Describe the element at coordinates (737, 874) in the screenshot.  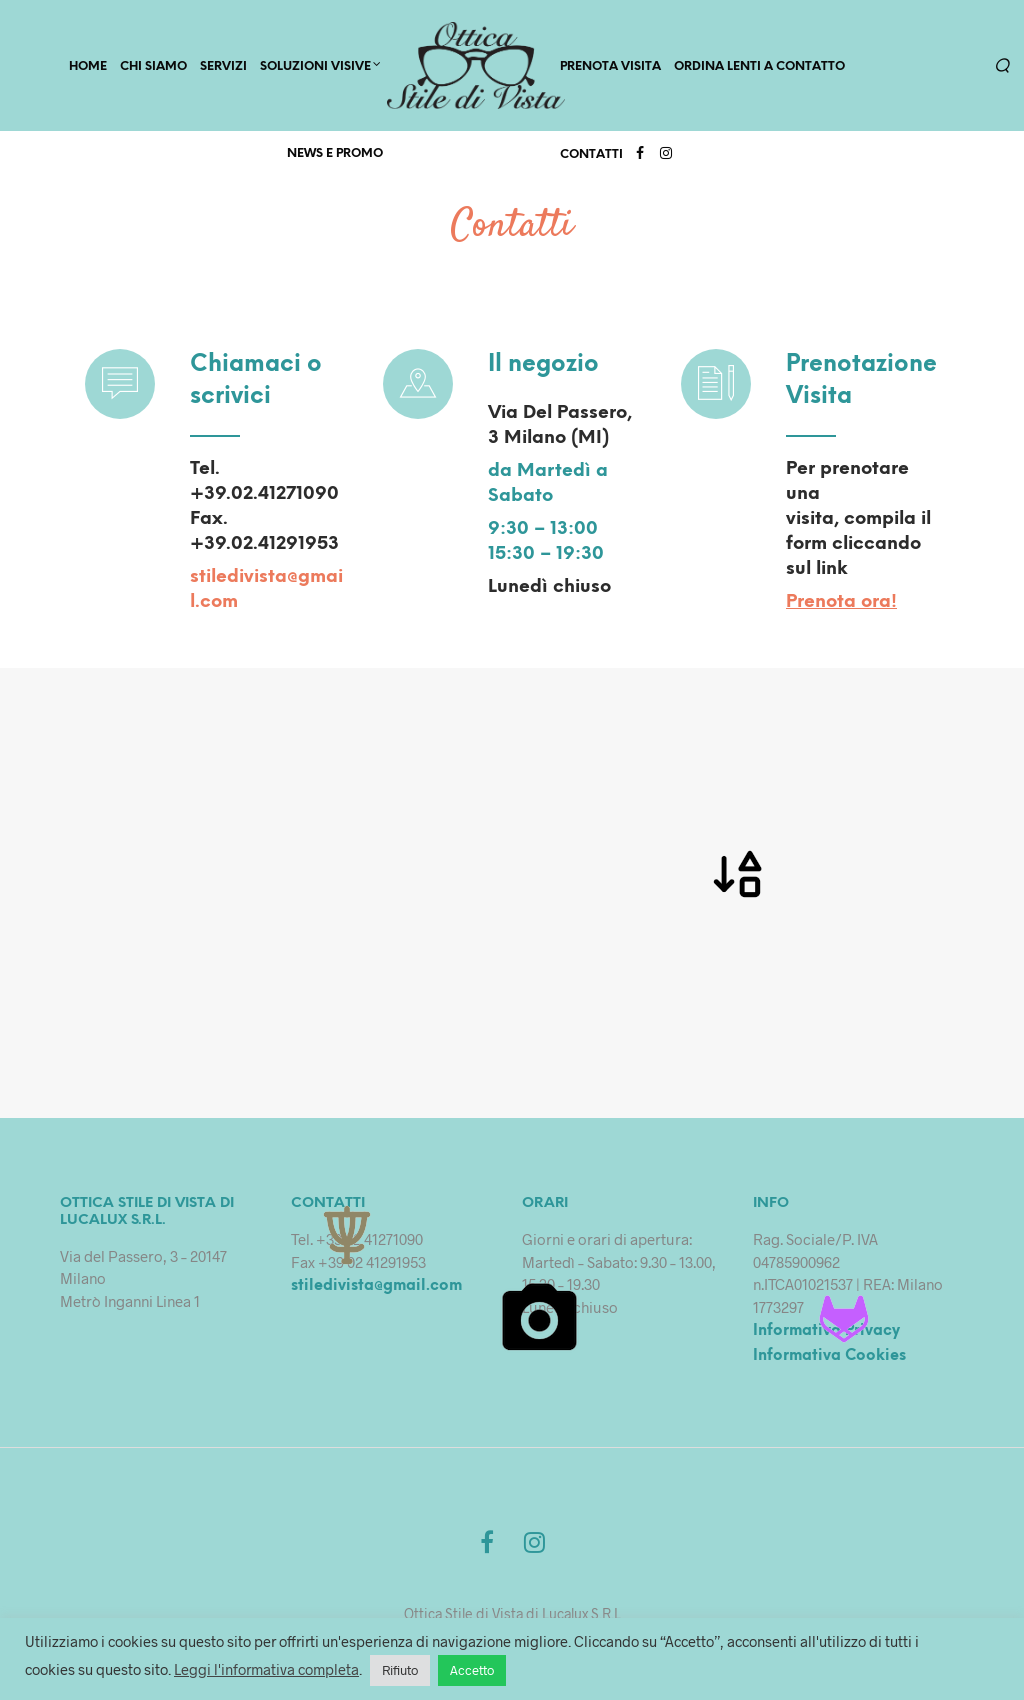
I see `sort items in descending order` at that location.